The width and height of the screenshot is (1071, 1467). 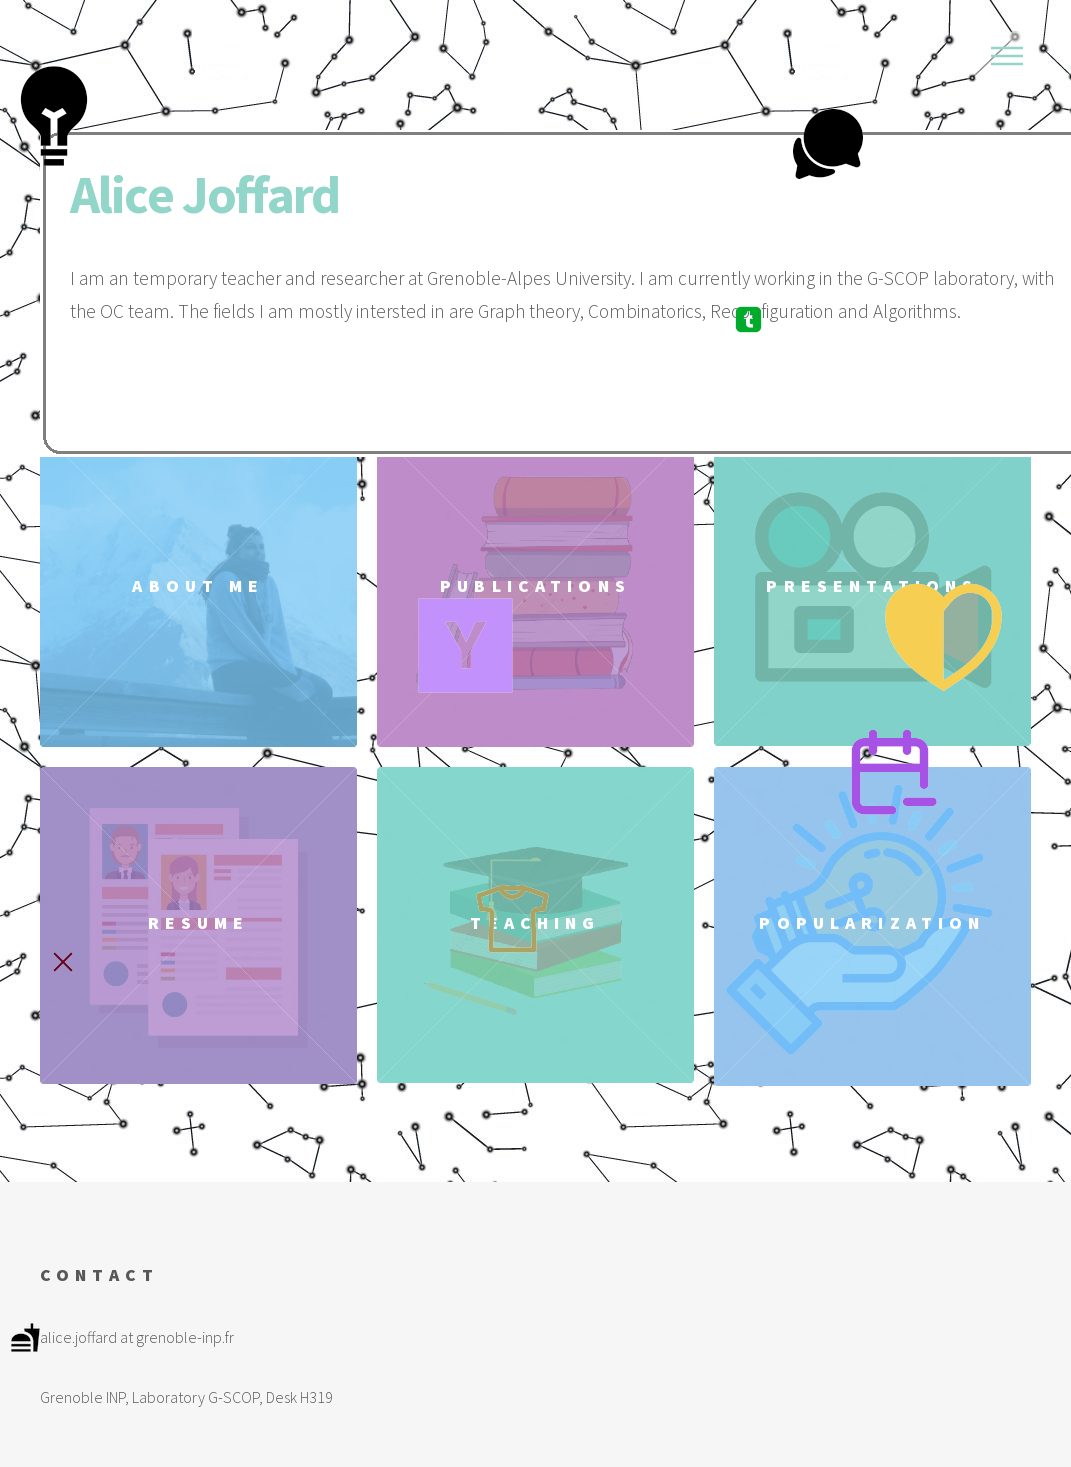 What do you see at coordinates (465, 645) in the screenshot?
I see `open Hacker News` at bounding box center [465, 645].